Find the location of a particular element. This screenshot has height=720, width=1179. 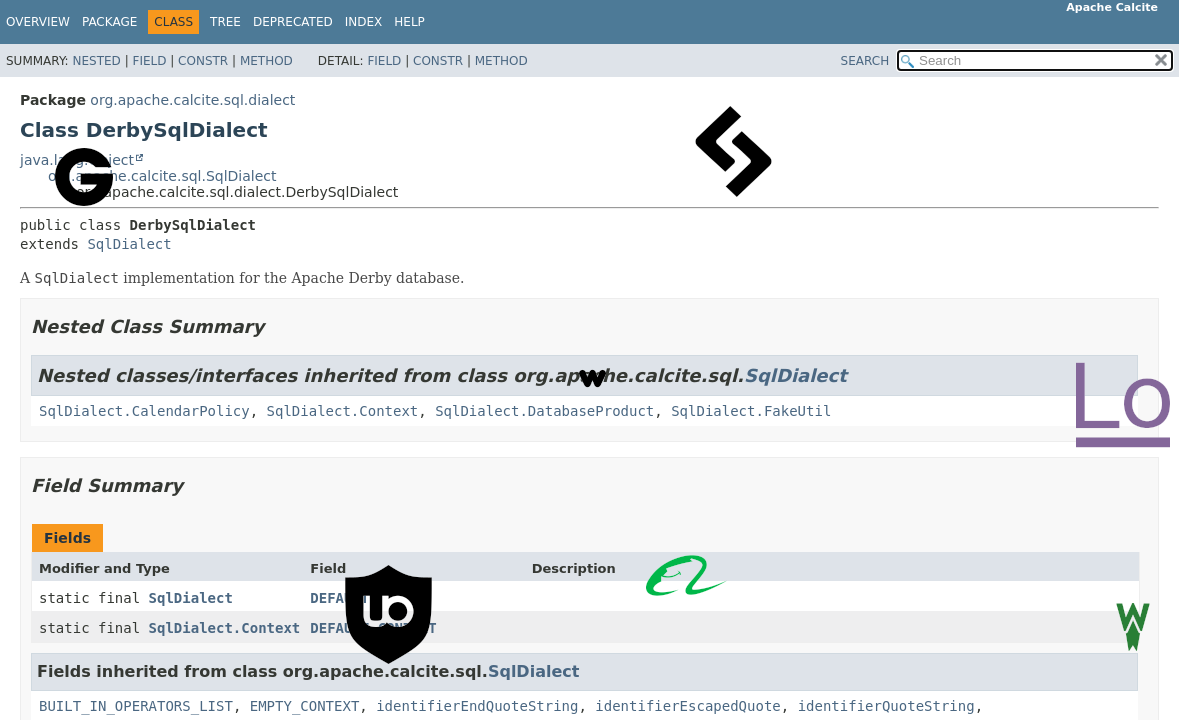

lodash javascript library logo is located at coordinates (1123, 405).